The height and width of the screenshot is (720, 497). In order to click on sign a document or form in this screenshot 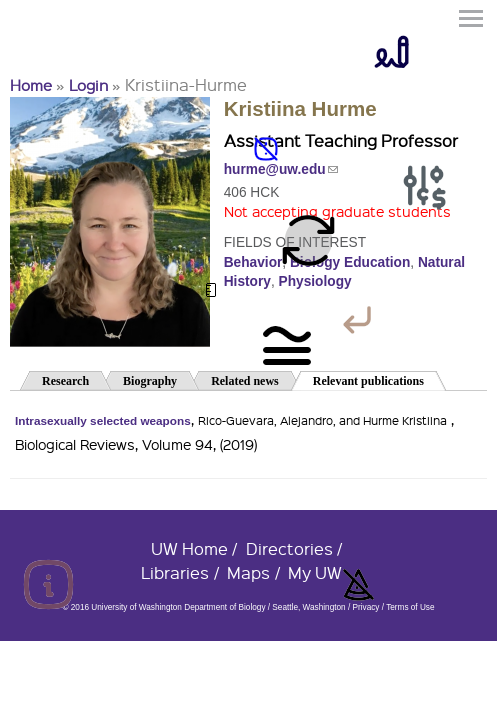, I will do `click(392, 53)`.